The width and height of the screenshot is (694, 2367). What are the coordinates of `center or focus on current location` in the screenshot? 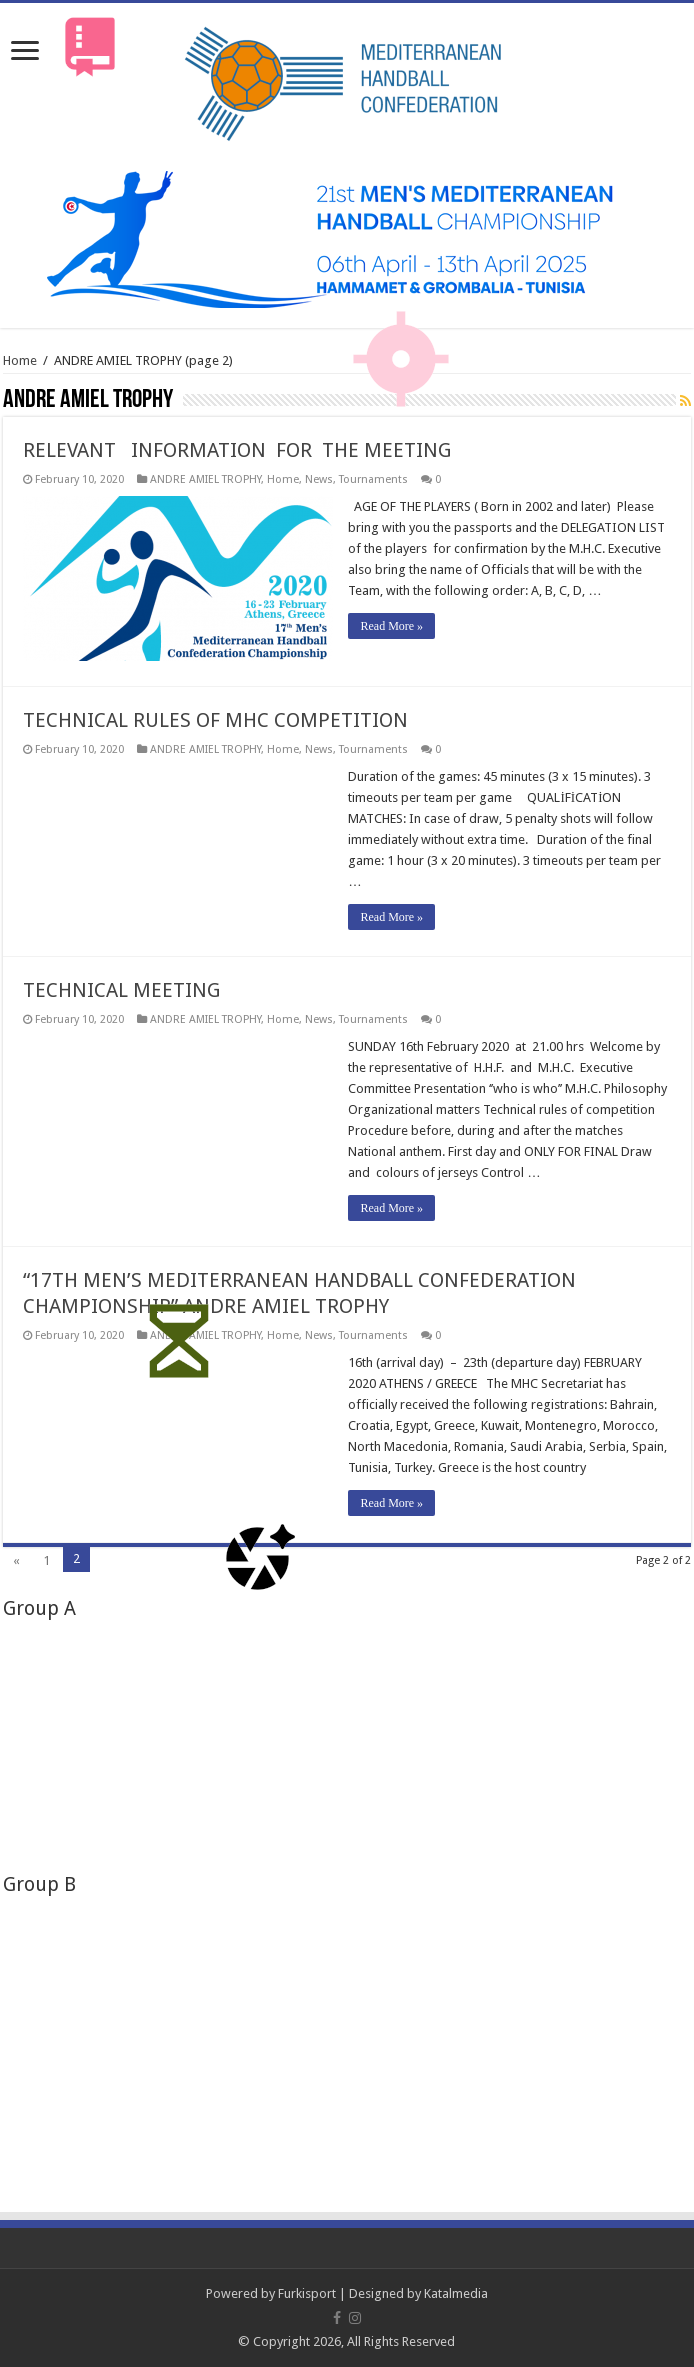 It's located at (401, 359).